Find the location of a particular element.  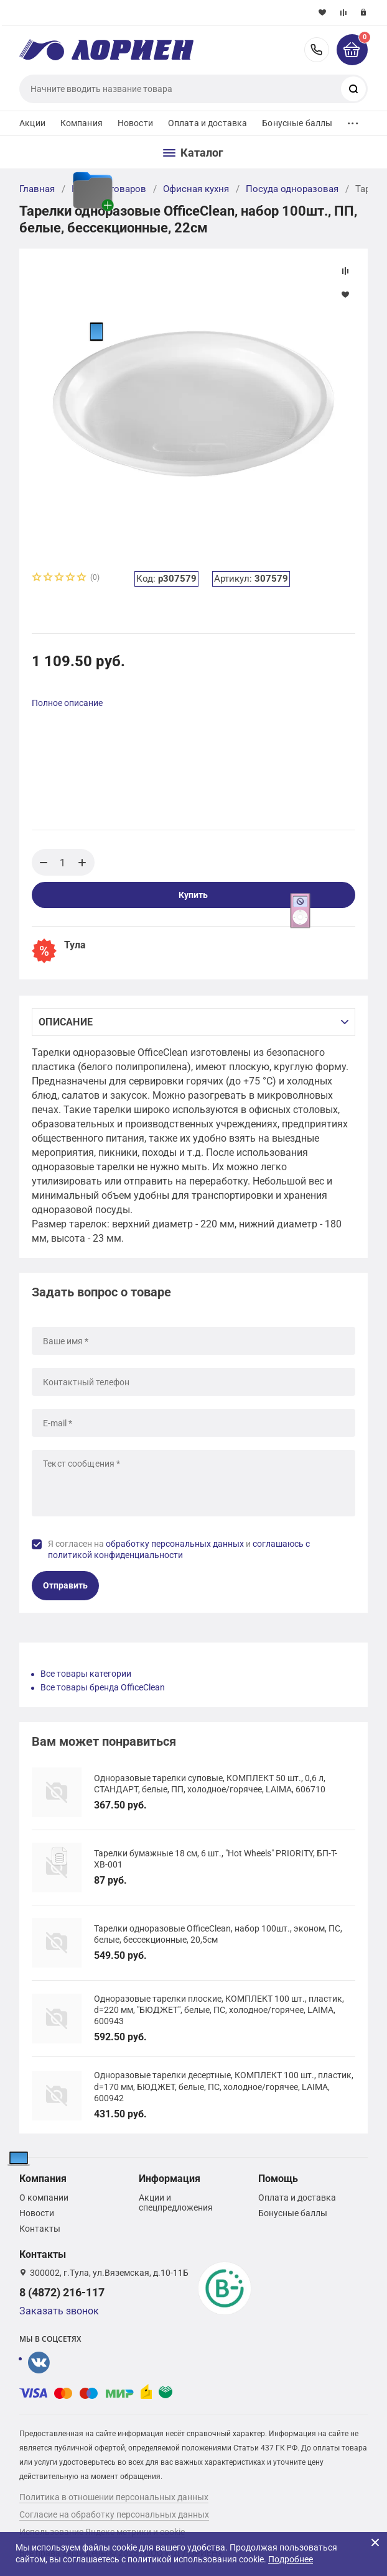

iPad device with cellular connectivity is located at coordinates (96, 332).